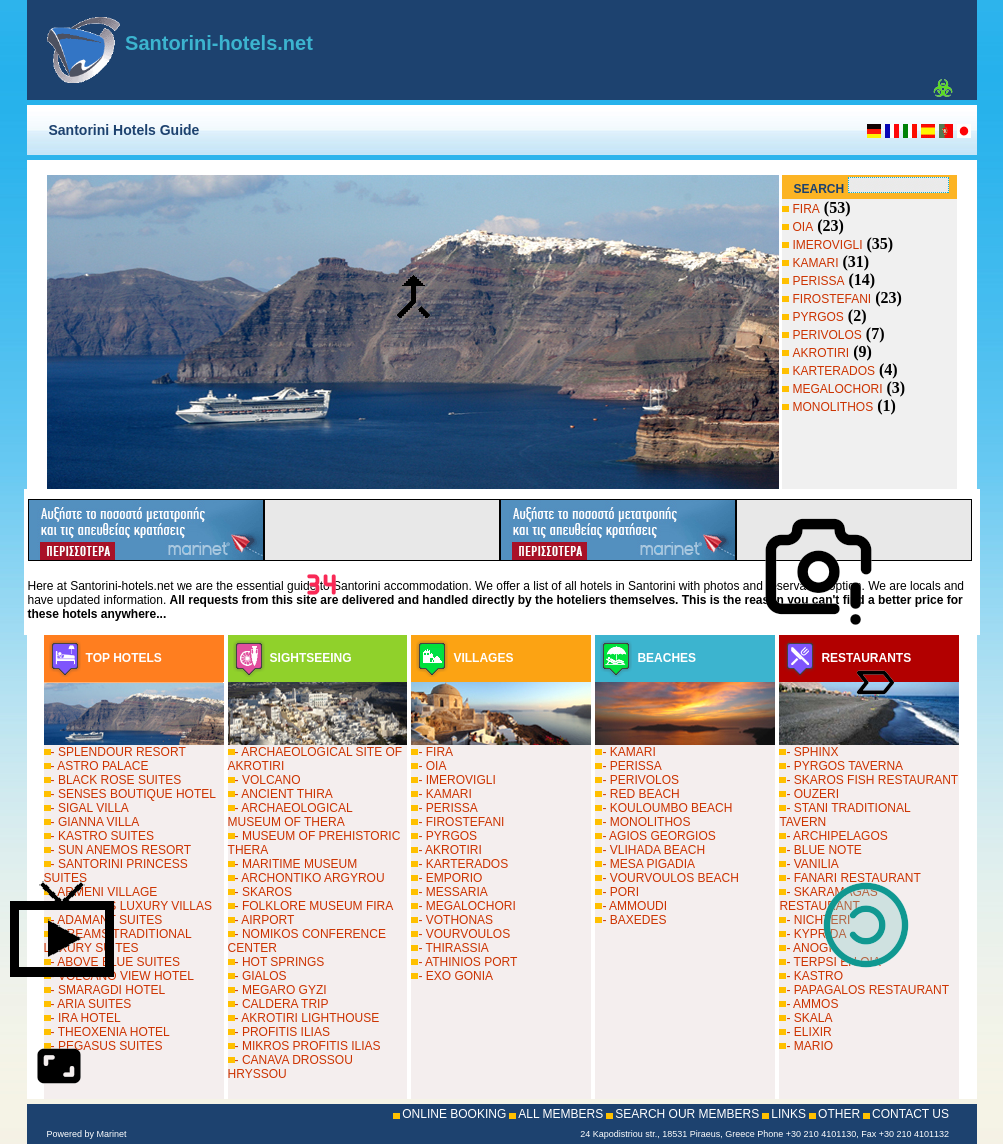  Describe the element at coordinates (59, 1066) in the screenshot. I see `adjust image or video aspect ratio` at that location.